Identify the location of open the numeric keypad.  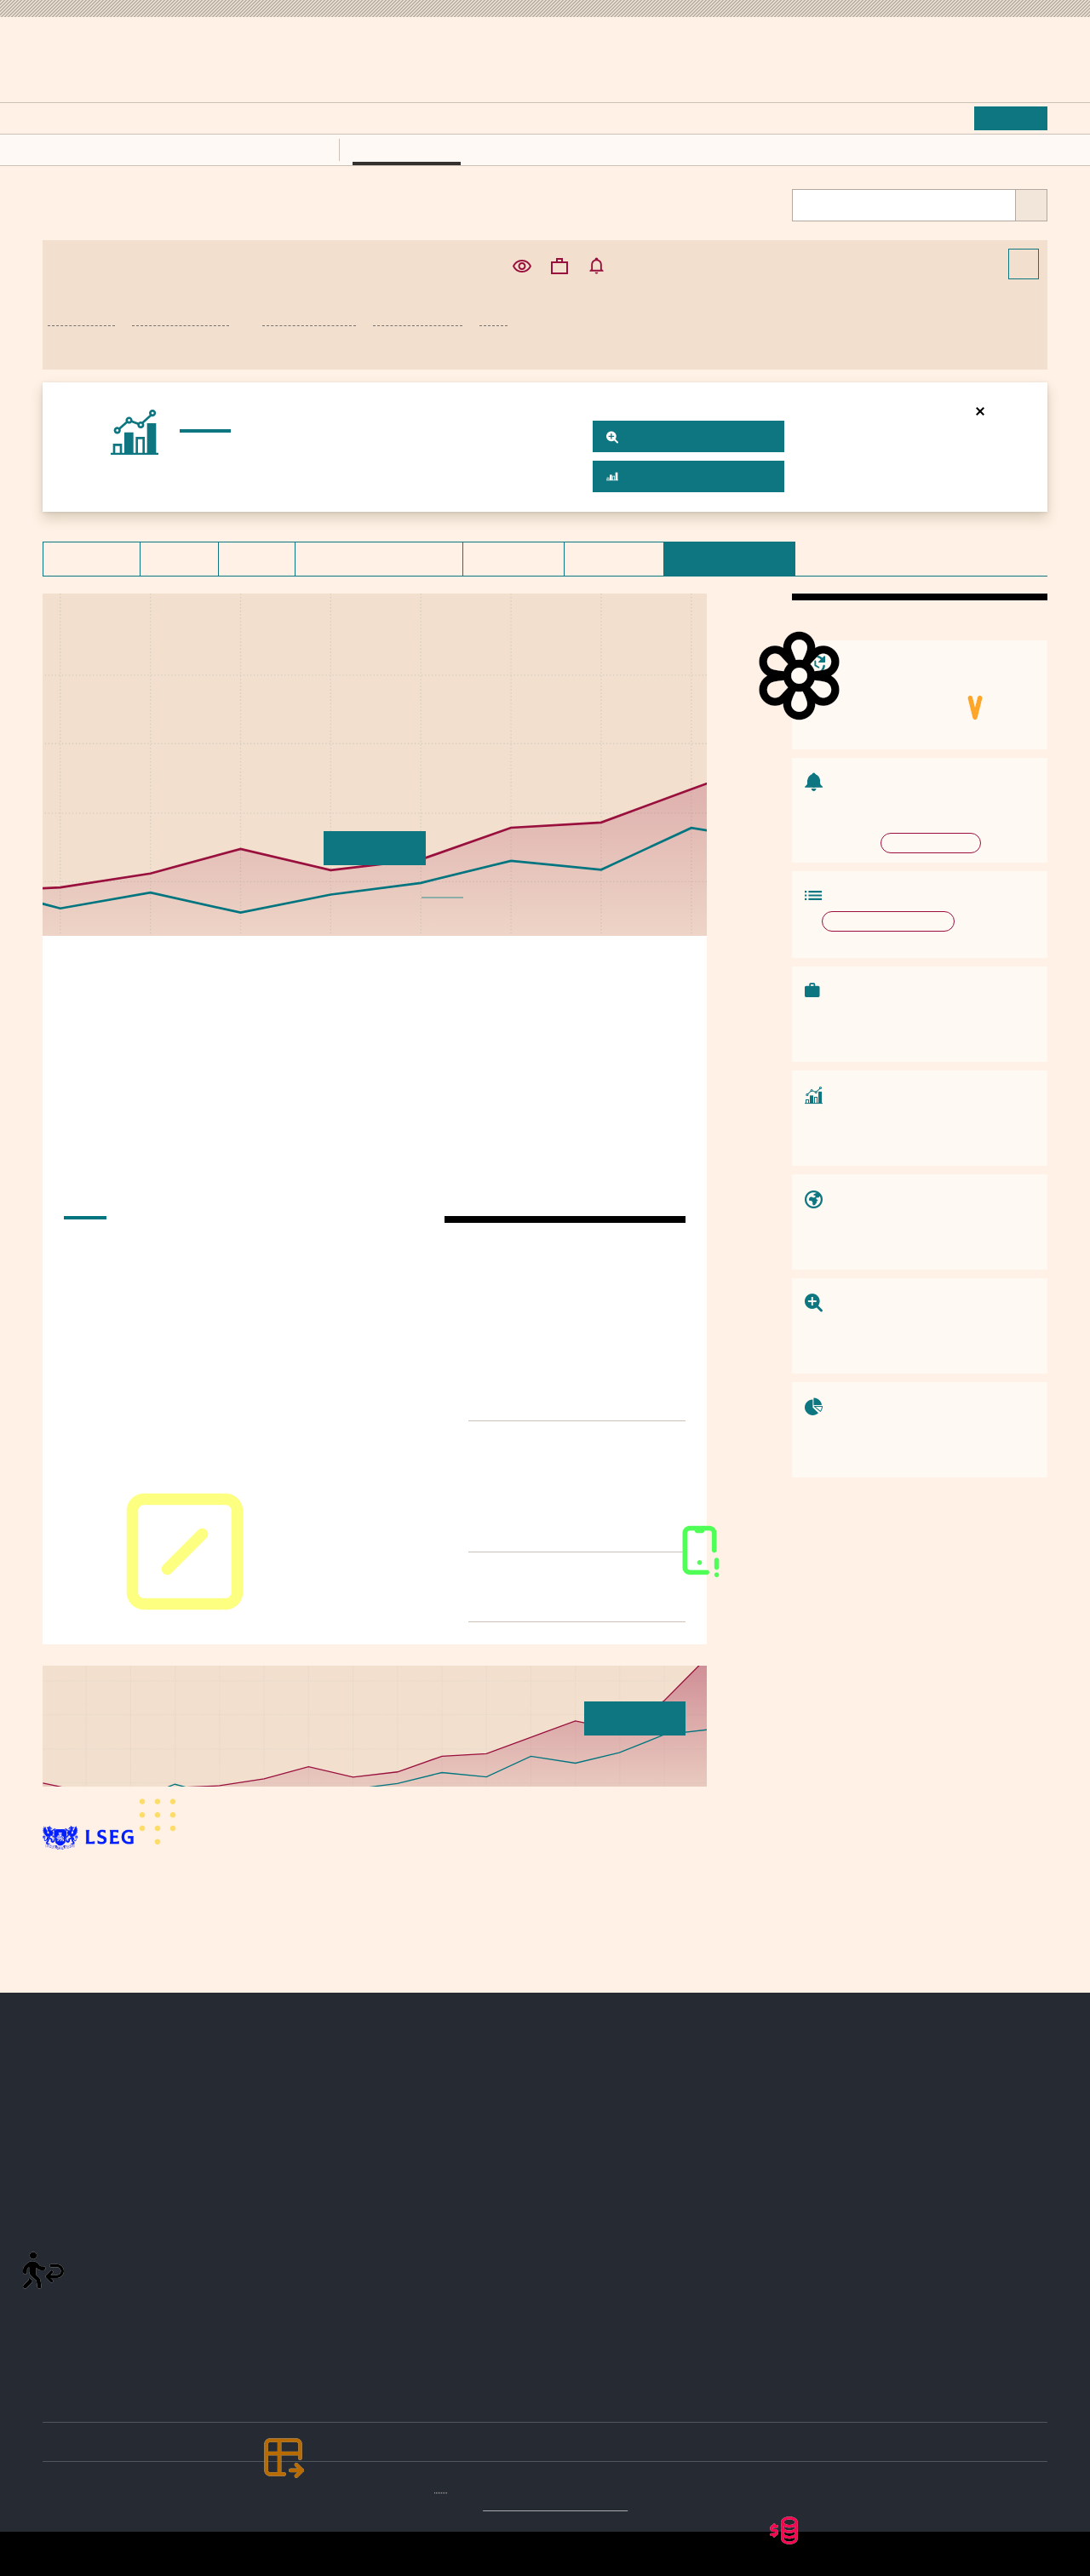
(158, 1821).